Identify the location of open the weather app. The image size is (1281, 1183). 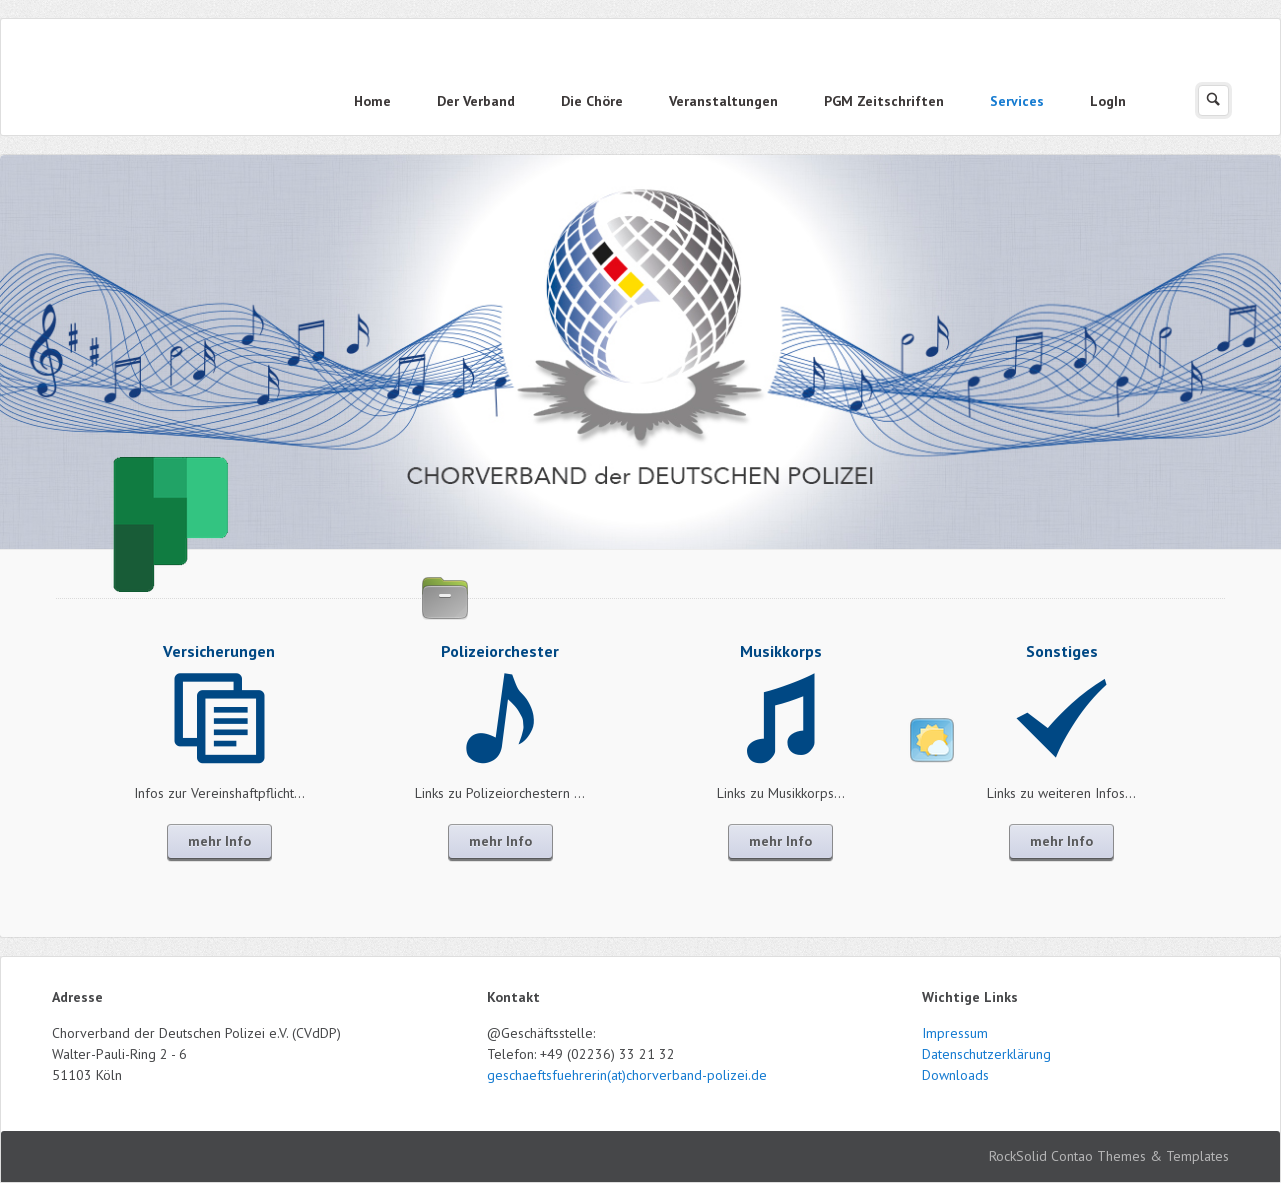
(932, 740).